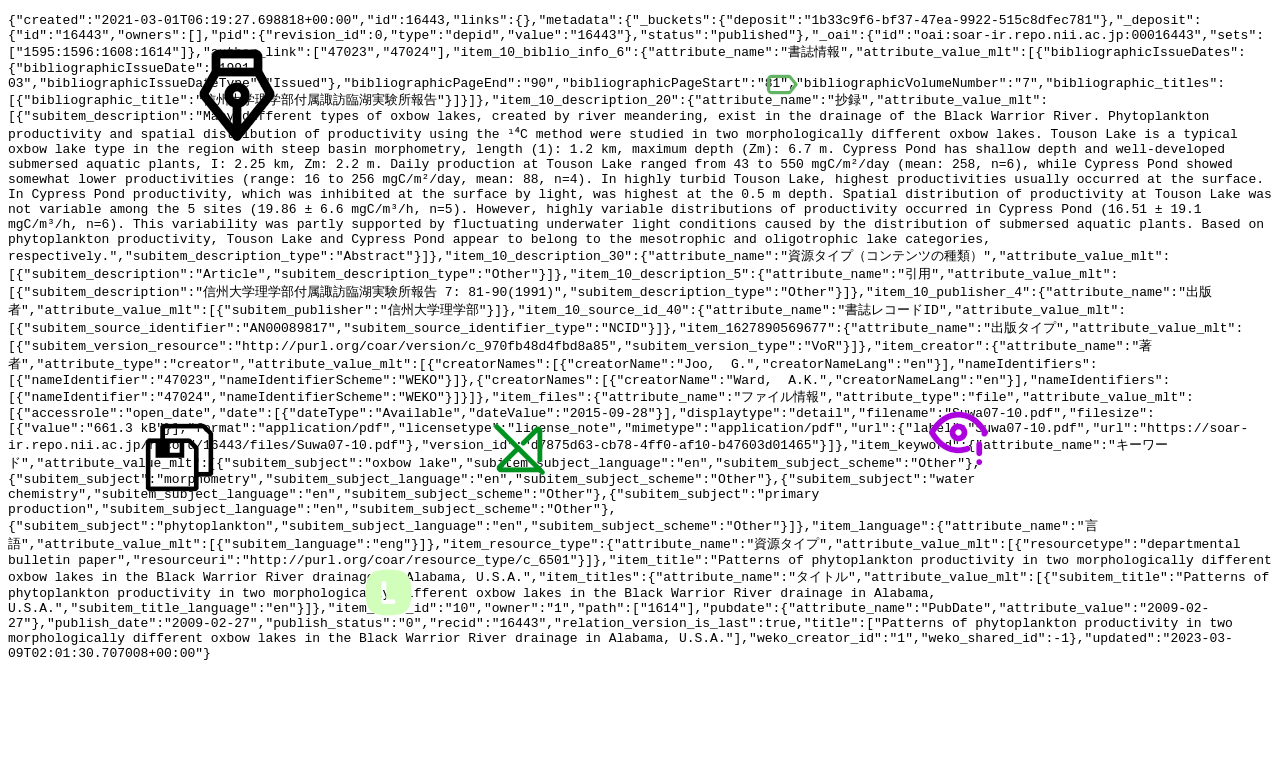  I want to click on no cellular signal available, so click(519, 449).